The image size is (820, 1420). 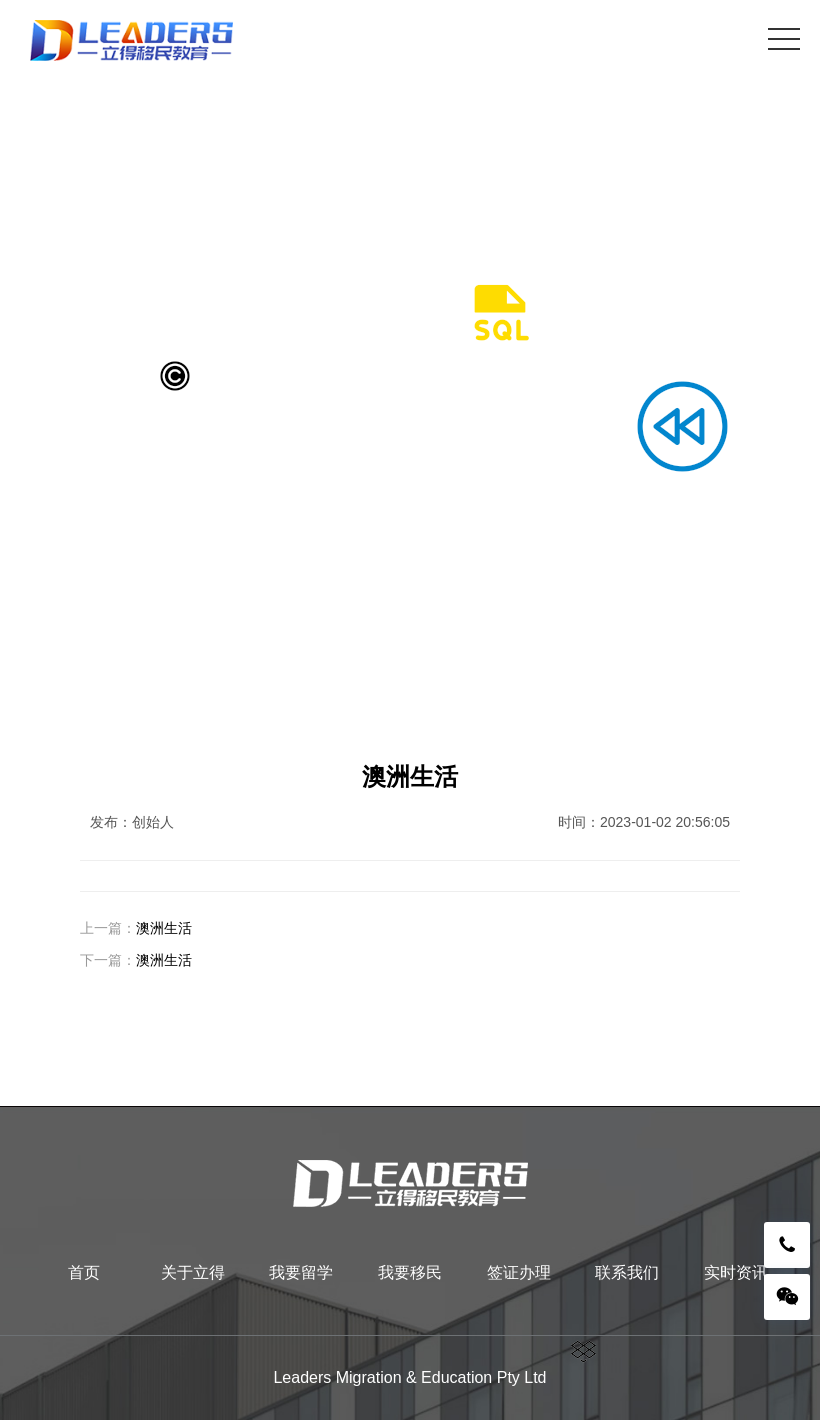 I want to click on rewind or skip backward in media playback, so click(x=682, y=426).